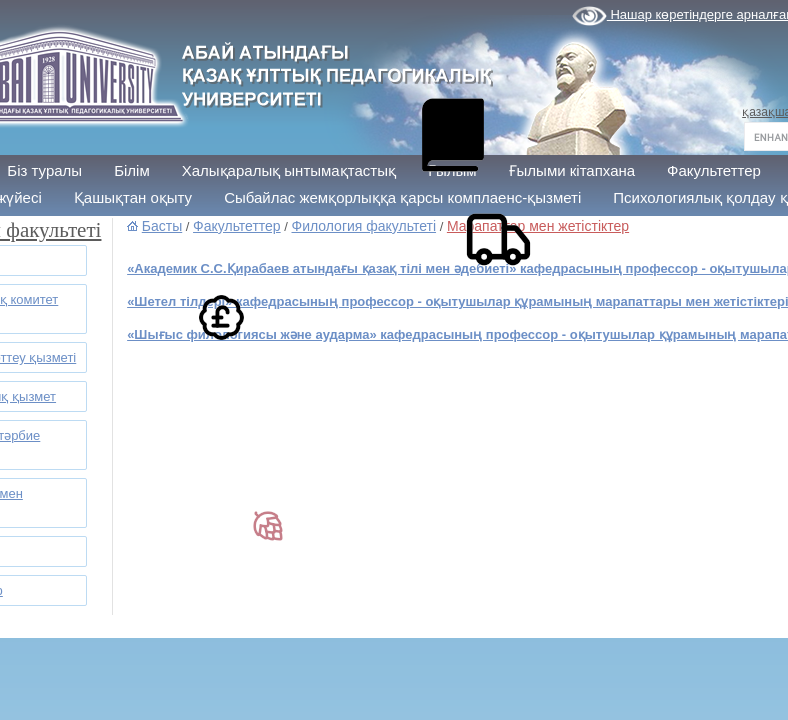 The height and width of the screenshot is (720, 788). I want to click on open library or reading list, so click(453, 135).